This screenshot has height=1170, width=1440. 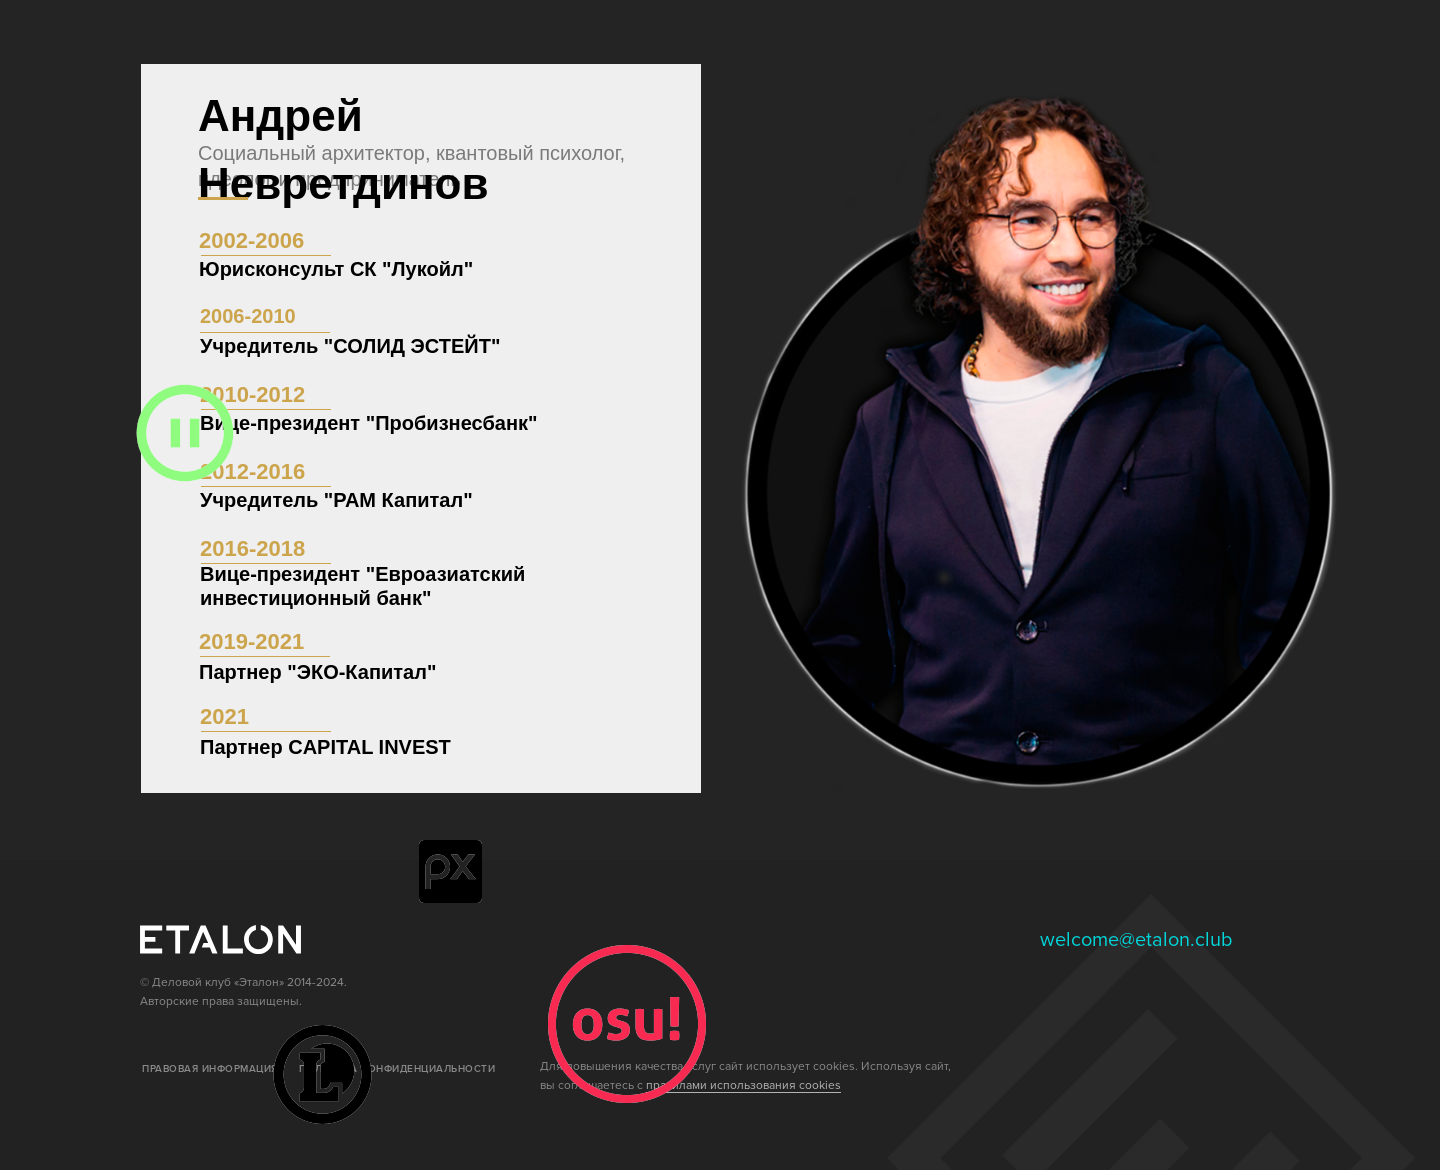 What do you see at coordinates (450, 871) in the screenshot?
I see `open pixabay website or app` at bounding box center [450, 871].